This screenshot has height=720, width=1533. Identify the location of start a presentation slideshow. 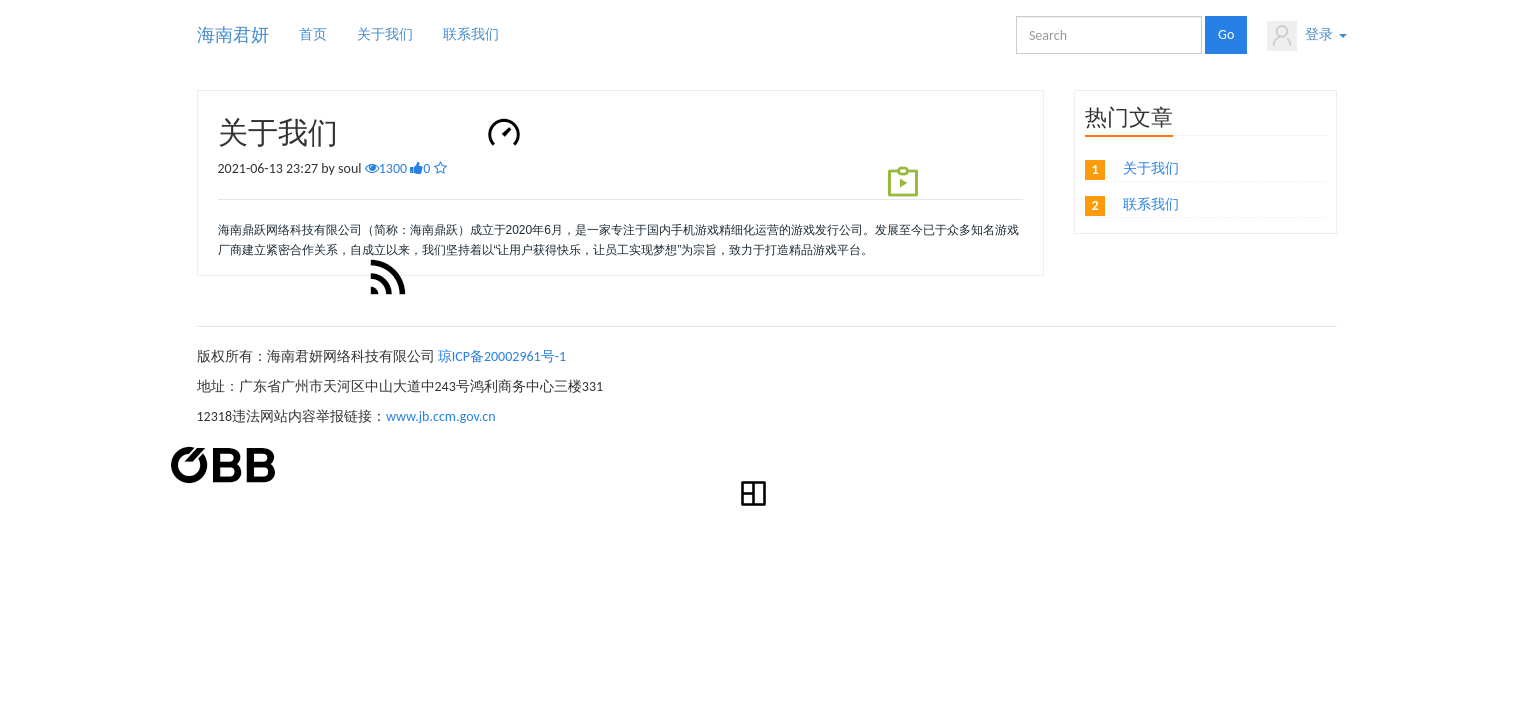
(903, 183).